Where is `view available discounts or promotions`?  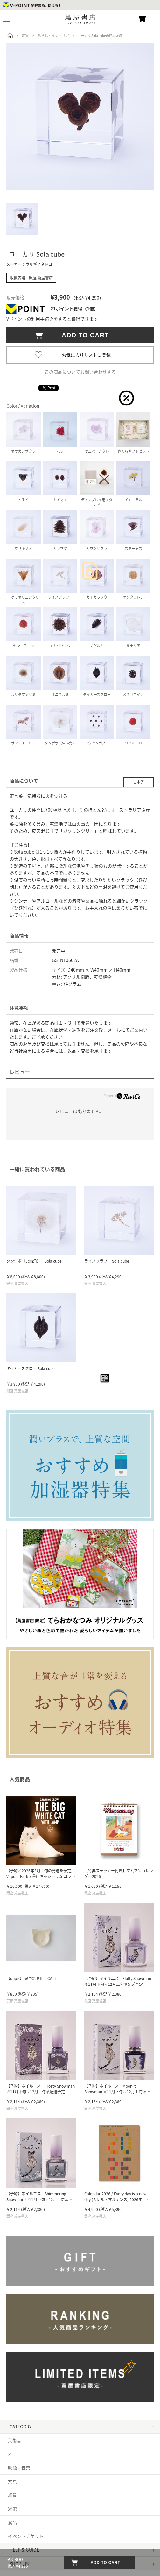 view available discounts or promotions is located at coordinates (126, 398).